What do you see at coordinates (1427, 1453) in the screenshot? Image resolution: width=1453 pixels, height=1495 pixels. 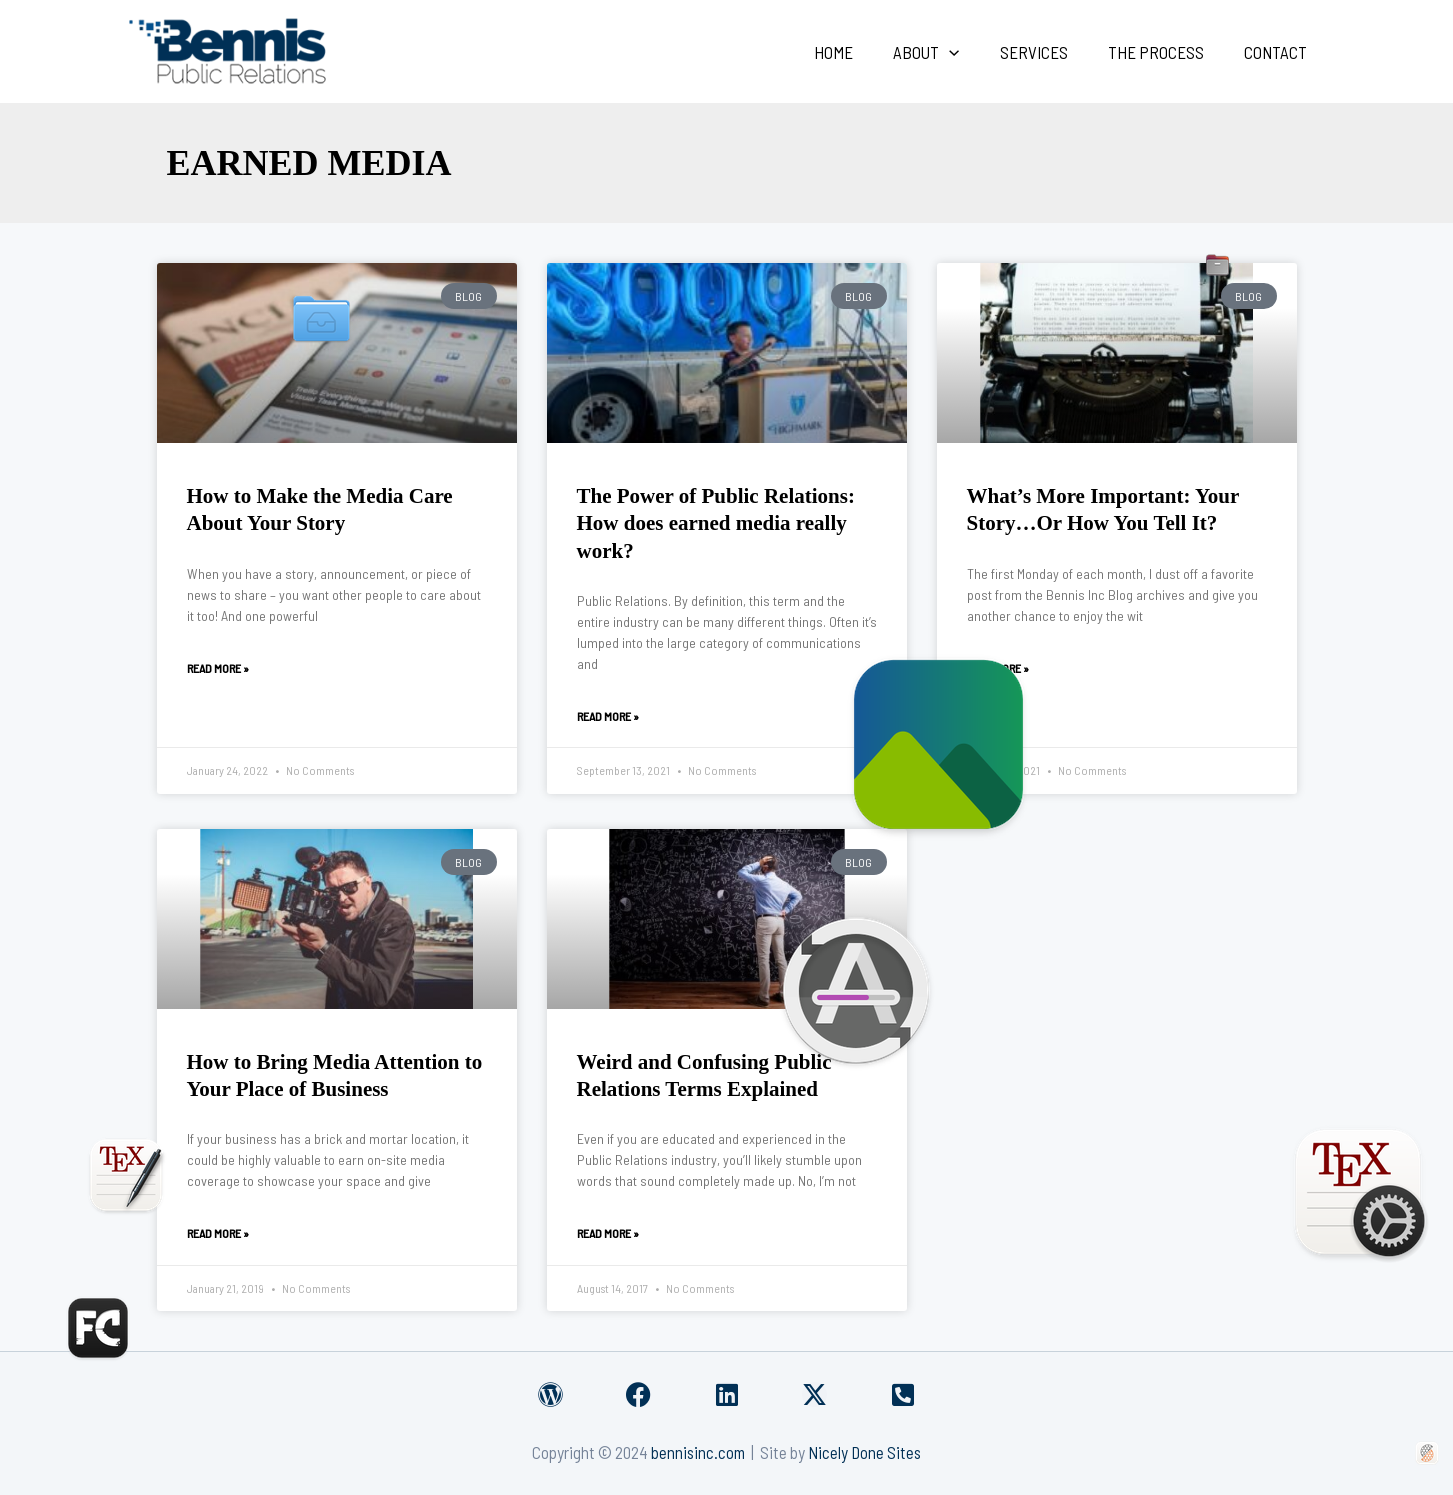 I see `open Prusa GCode Viewer app` at bounding box center [1427, 1453].